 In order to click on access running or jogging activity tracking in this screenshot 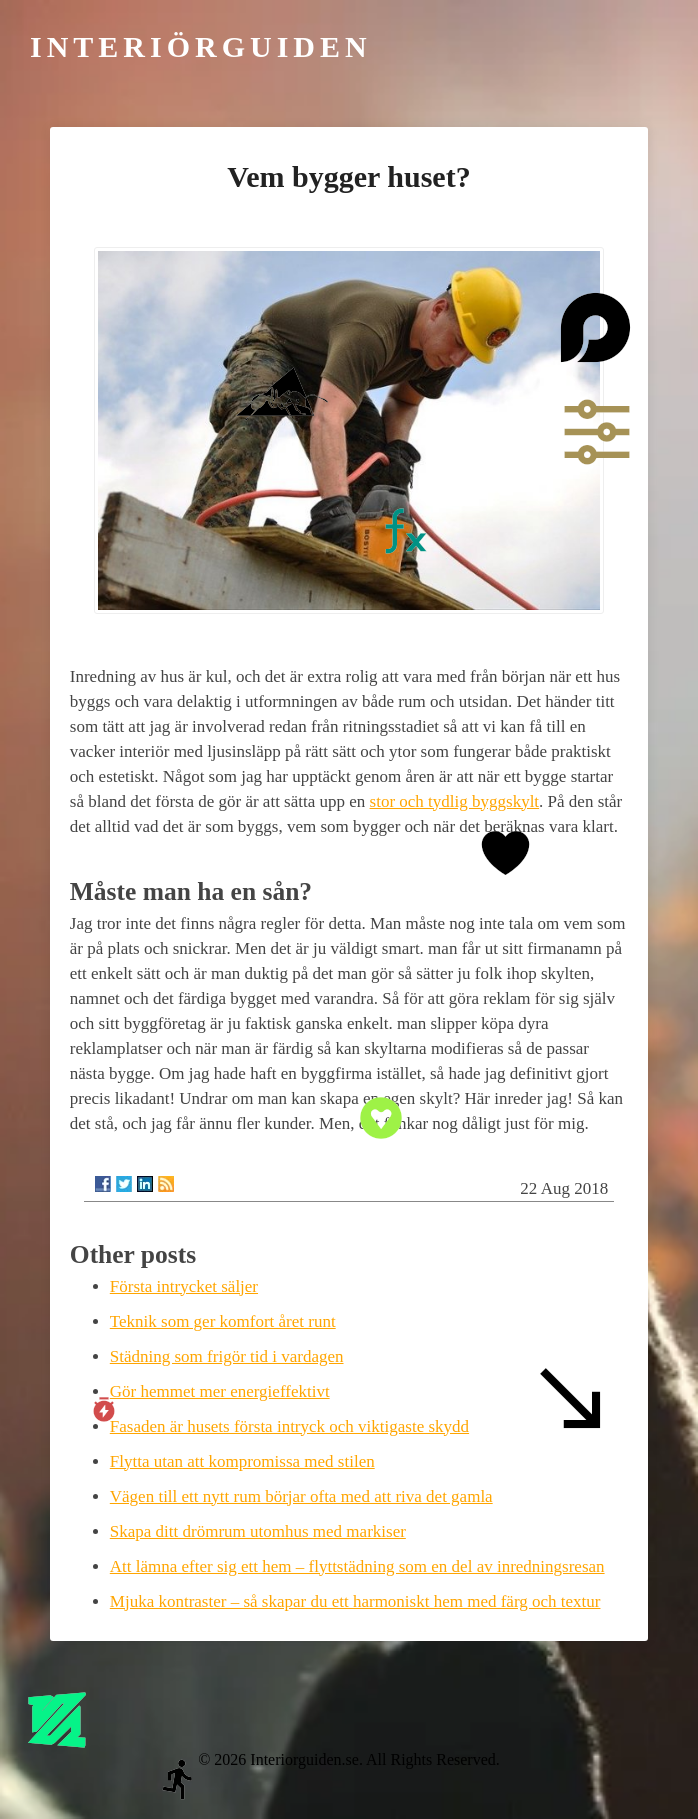, I will do `click(179, 1779)`.